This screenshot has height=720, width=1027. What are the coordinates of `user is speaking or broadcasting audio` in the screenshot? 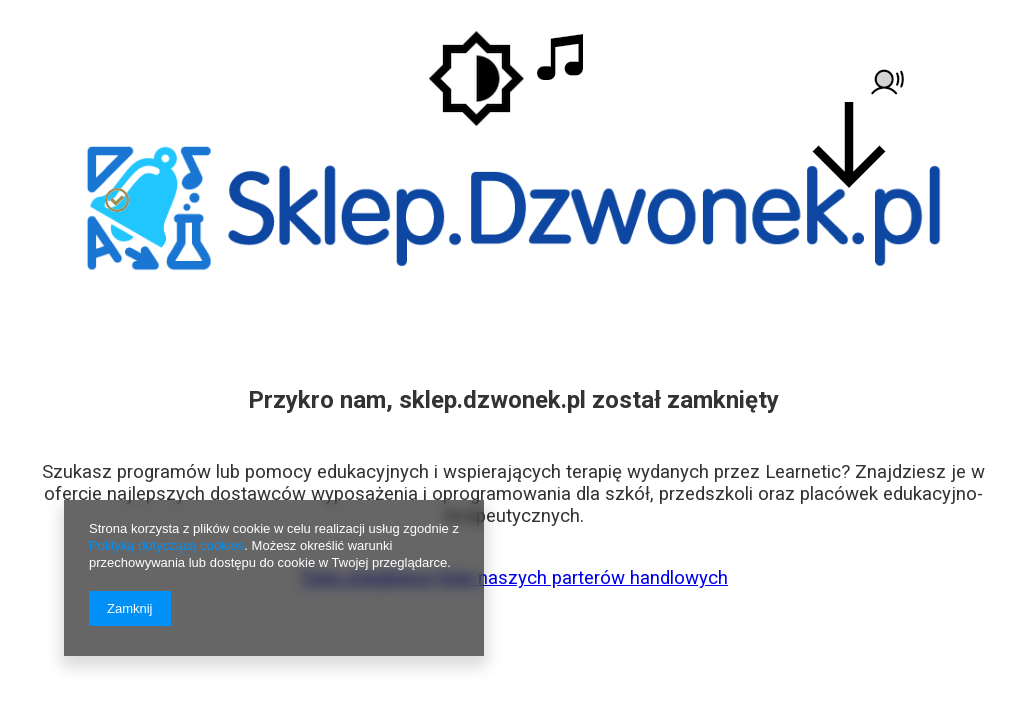 It's located at (887, 82).